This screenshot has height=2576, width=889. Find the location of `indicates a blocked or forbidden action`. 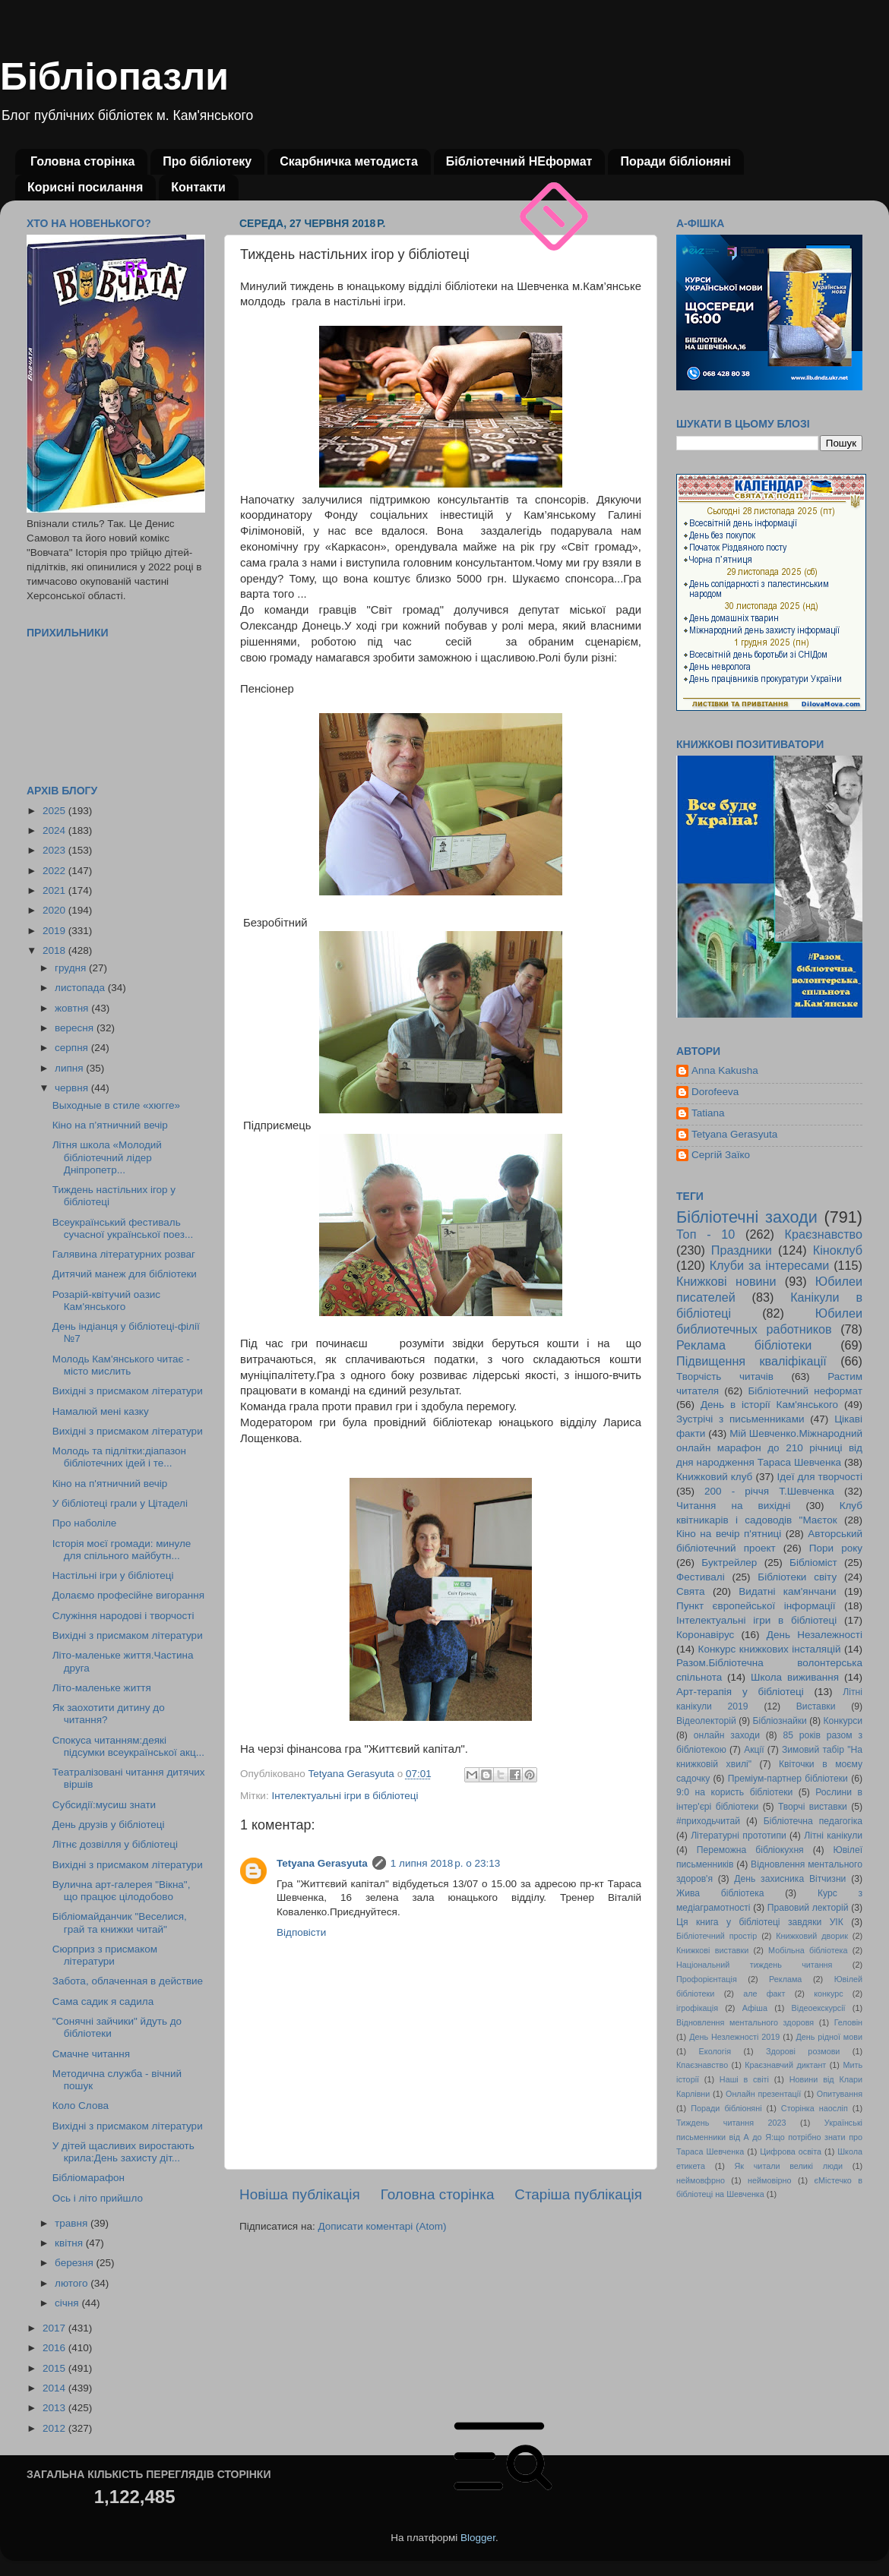

indicates a blocked or forbidden action is located at coordinates (554, 216).